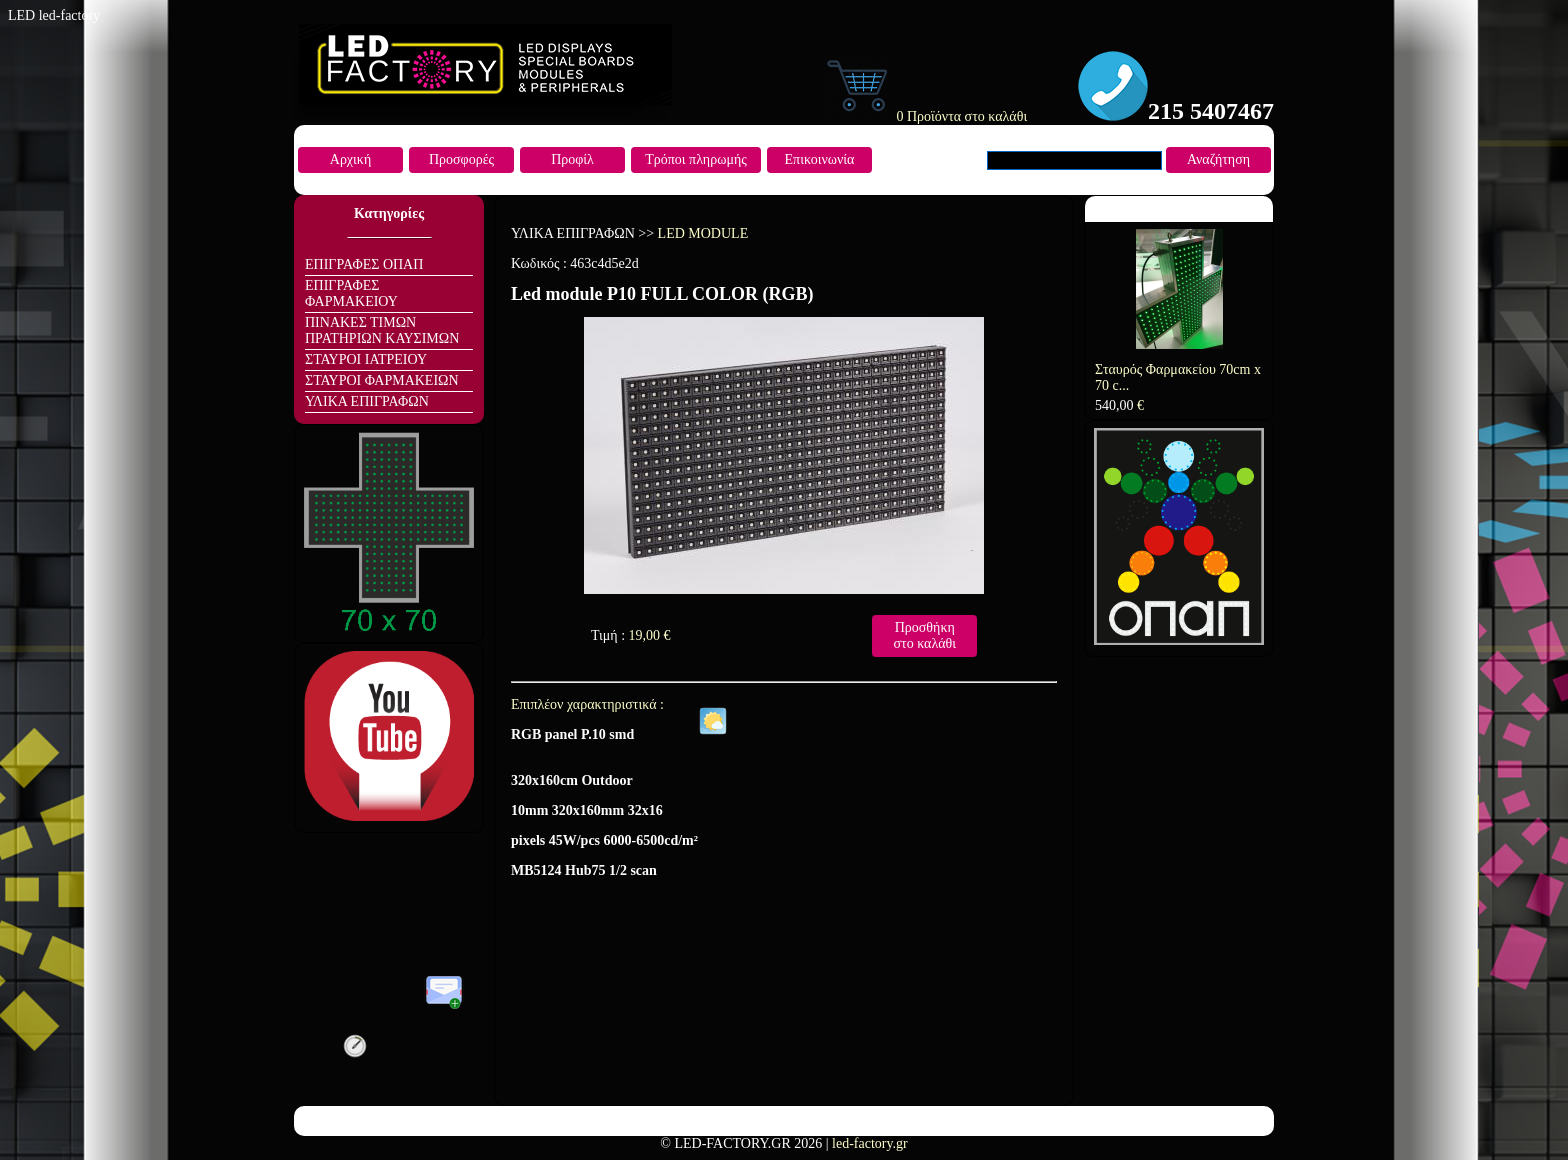  What do you see at coordinates (355, 1046) in the screenshot?
I see `open sysprof system profiler` at bounding box center [355, 1046].